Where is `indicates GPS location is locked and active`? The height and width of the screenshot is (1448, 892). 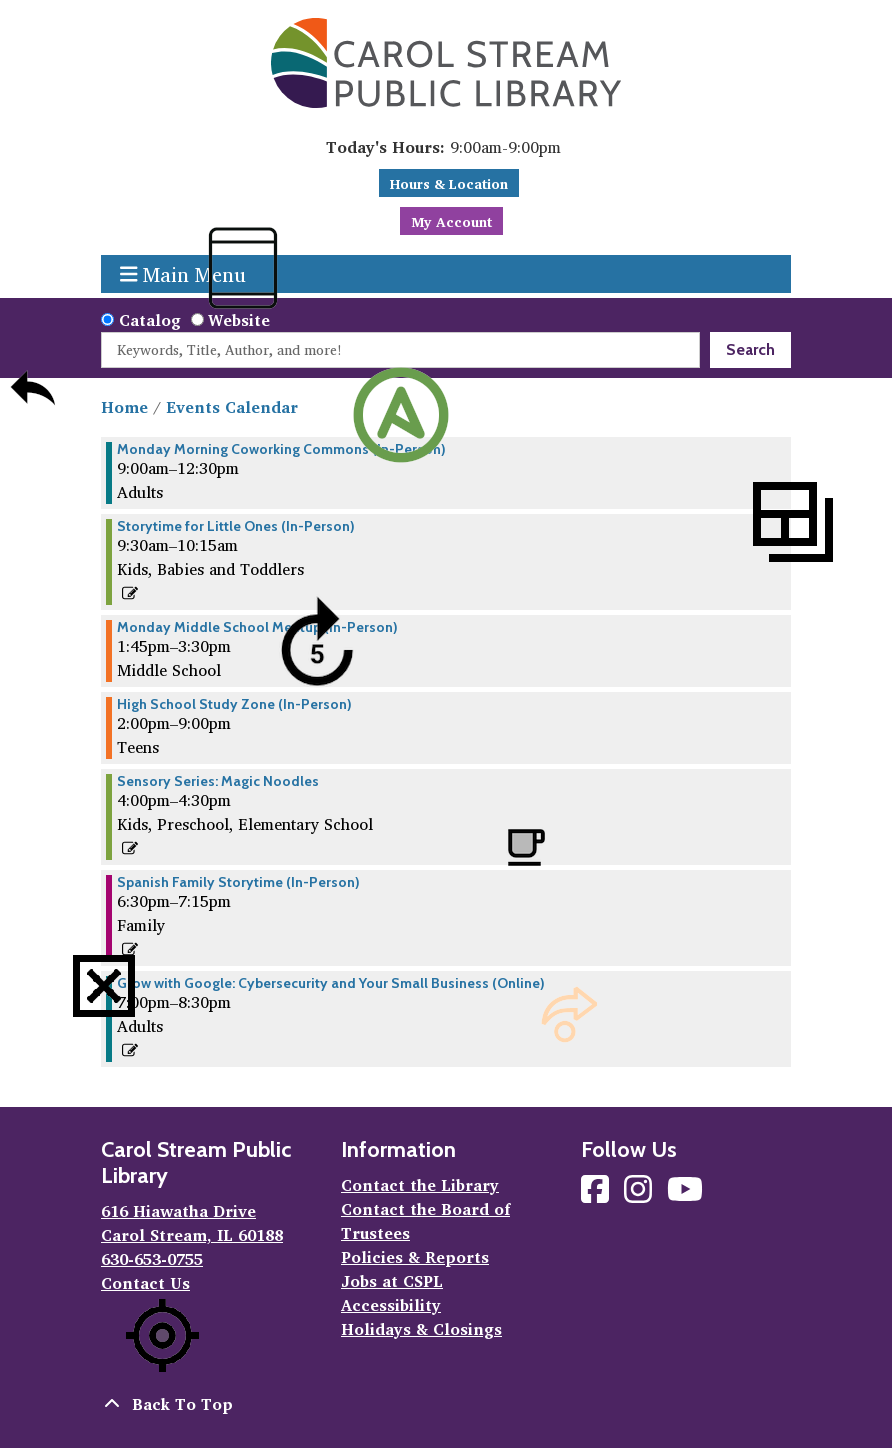 indicates GPS location is locked and active is located at coordinates (162, 1335).